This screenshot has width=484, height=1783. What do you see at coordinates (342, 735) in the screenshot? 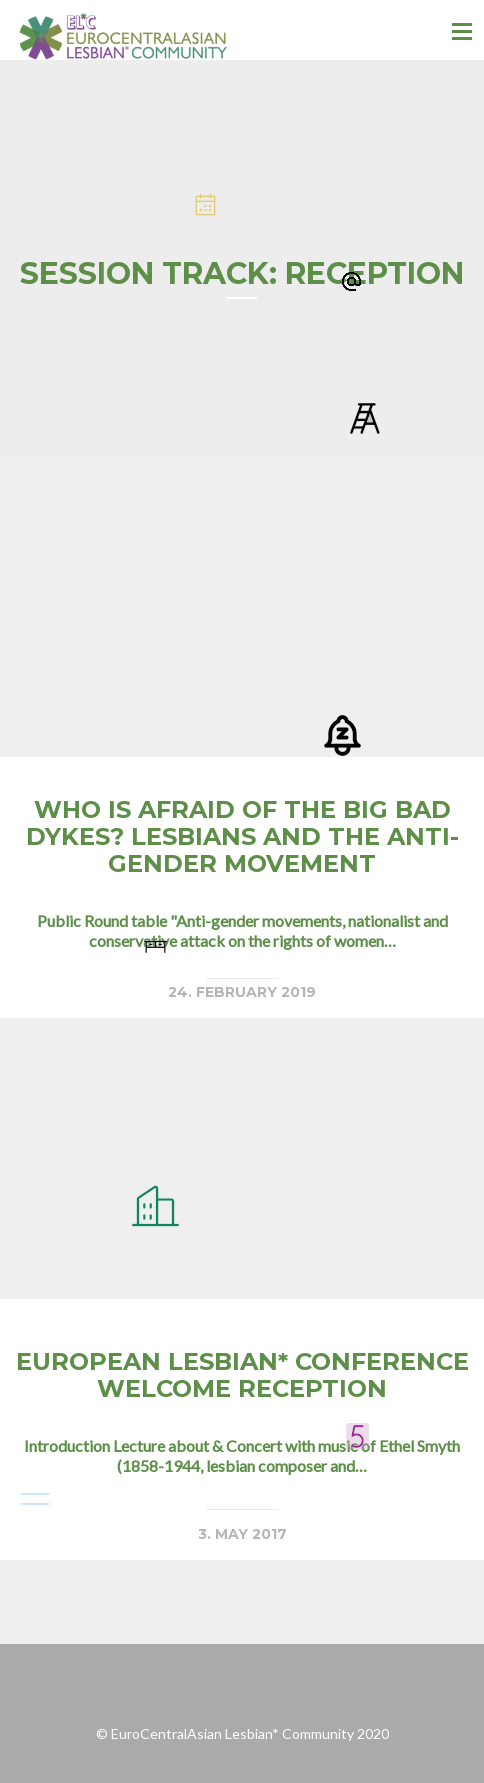
I see `snooze notifications` at bounding box center [342, 735].